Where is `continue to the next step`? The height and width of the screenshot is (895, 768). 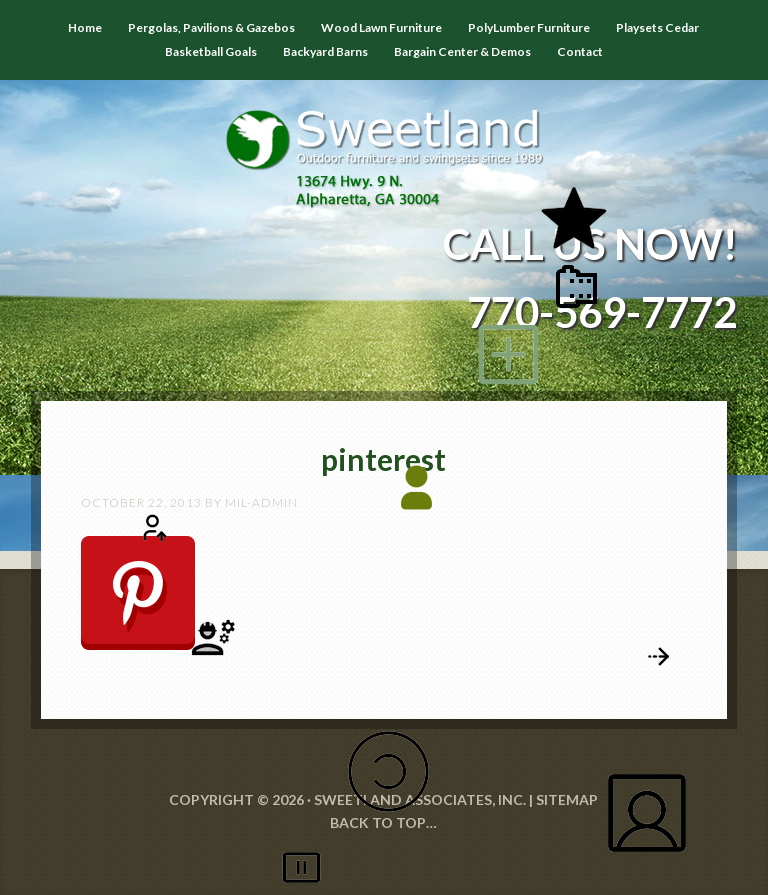 continue to the next step is located at coordinates (658, 656).